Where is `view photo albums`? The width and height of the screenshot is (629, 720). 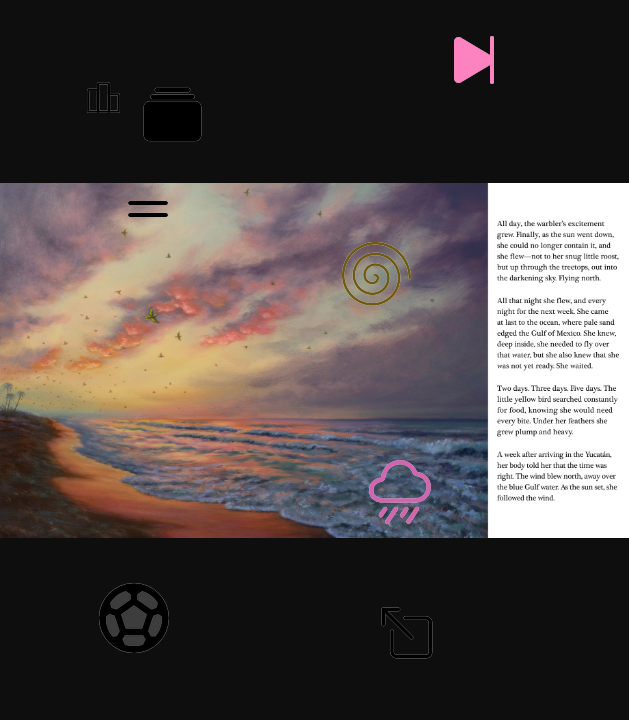 view photo albums is located at coordinates (172, 114).